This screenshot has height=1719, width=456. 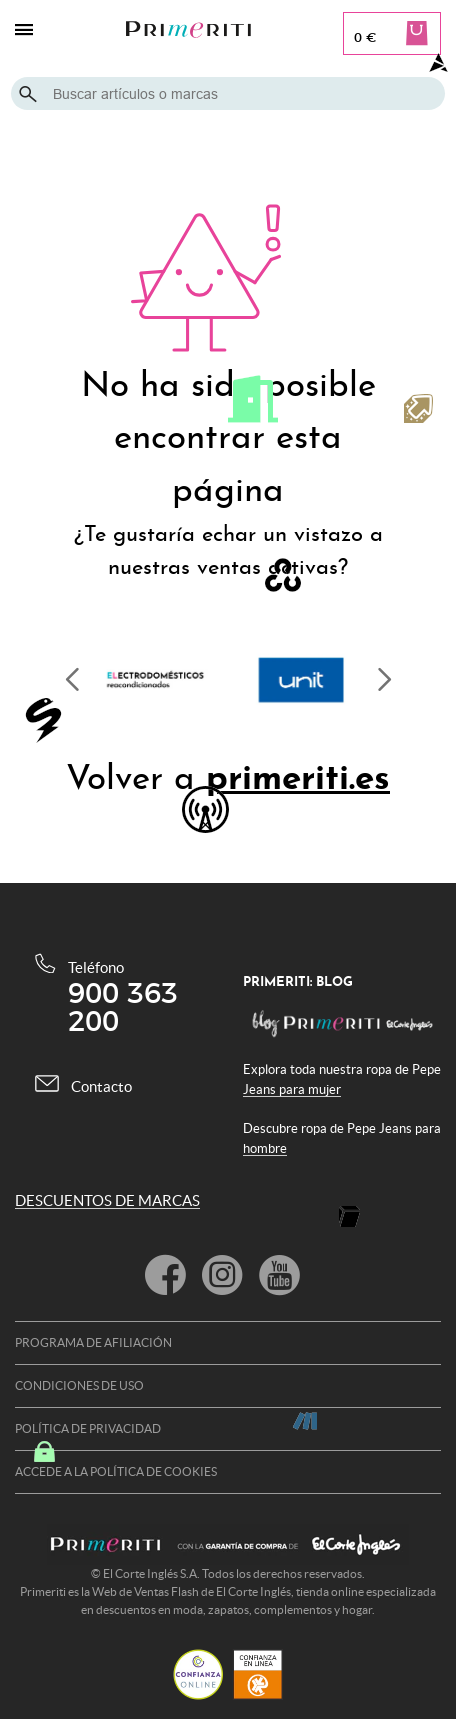 I want to click on OpenCV computer vision library logo, so click(x=283, y=575).